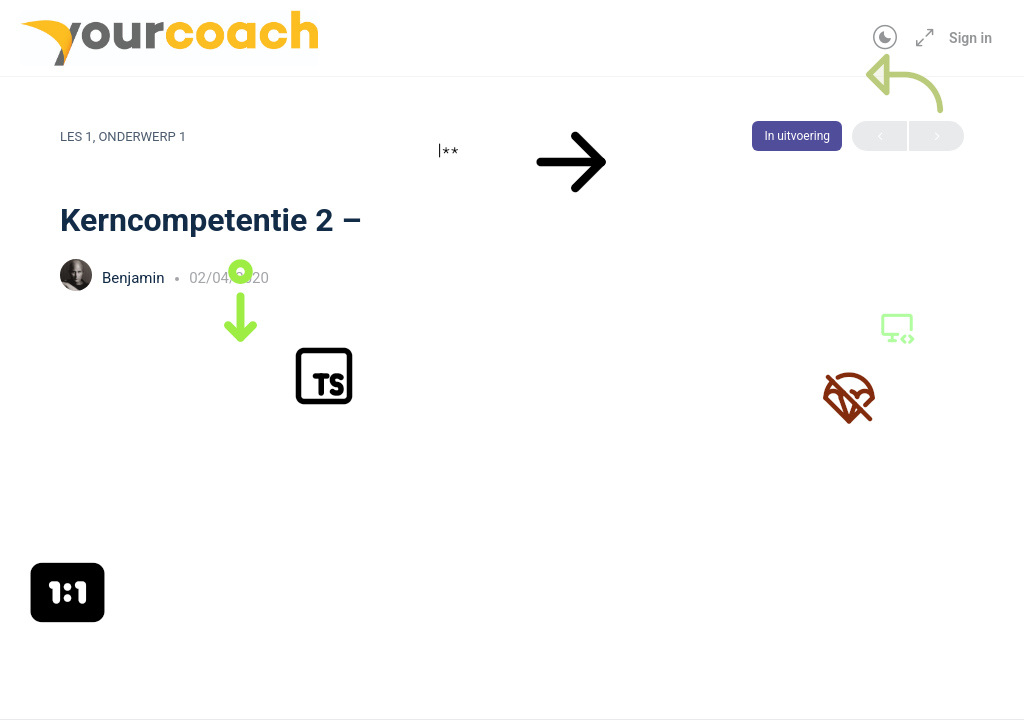  I want to click on indicates a TypeScript file or project, so click(324, 376).